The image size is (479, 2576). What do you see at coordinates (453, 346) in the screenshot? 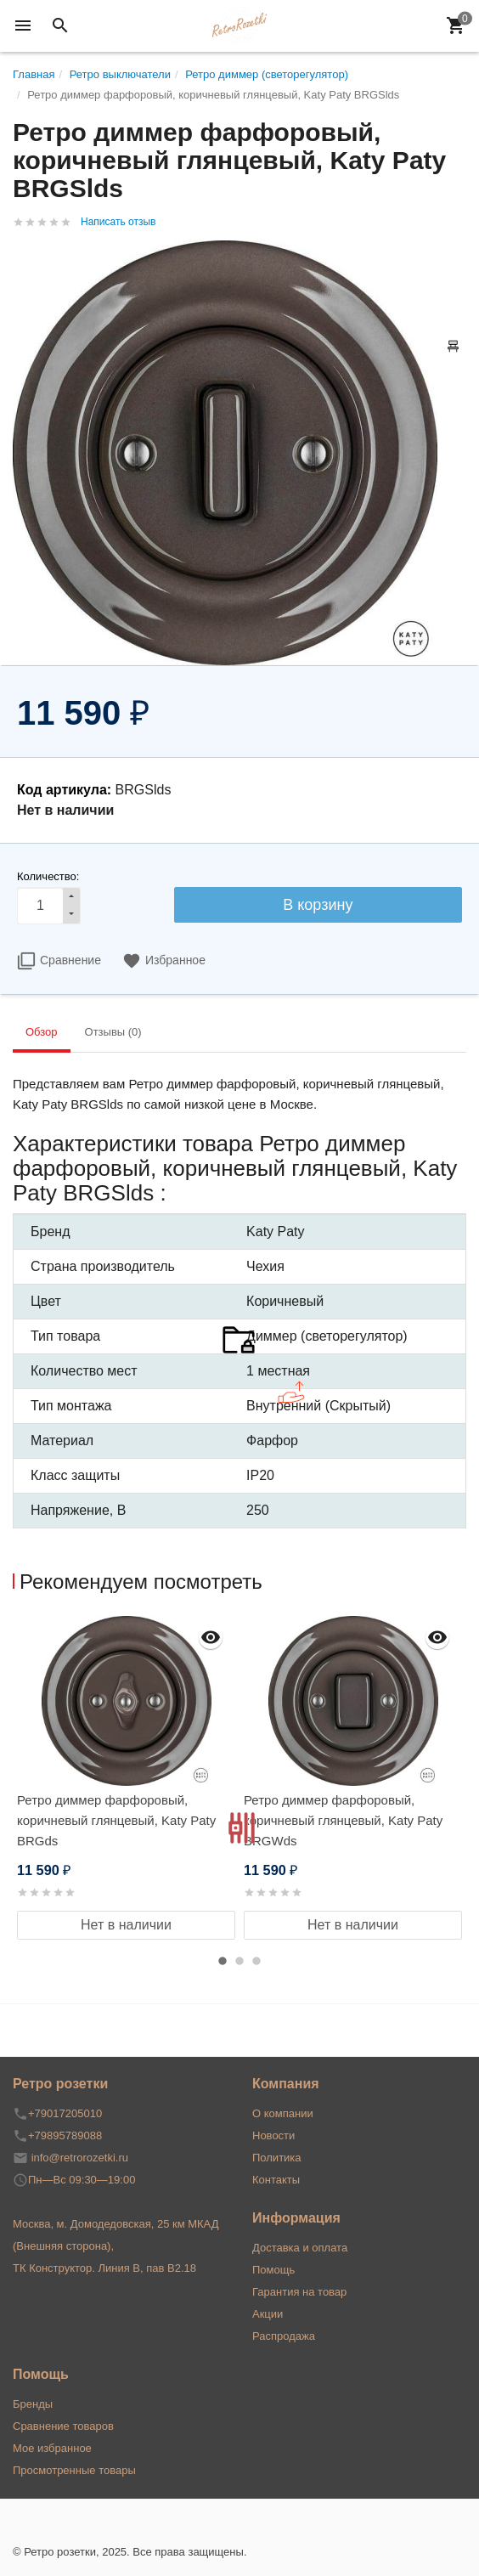
I see `browse furniture or seating options` at bounding box center [453, 346].